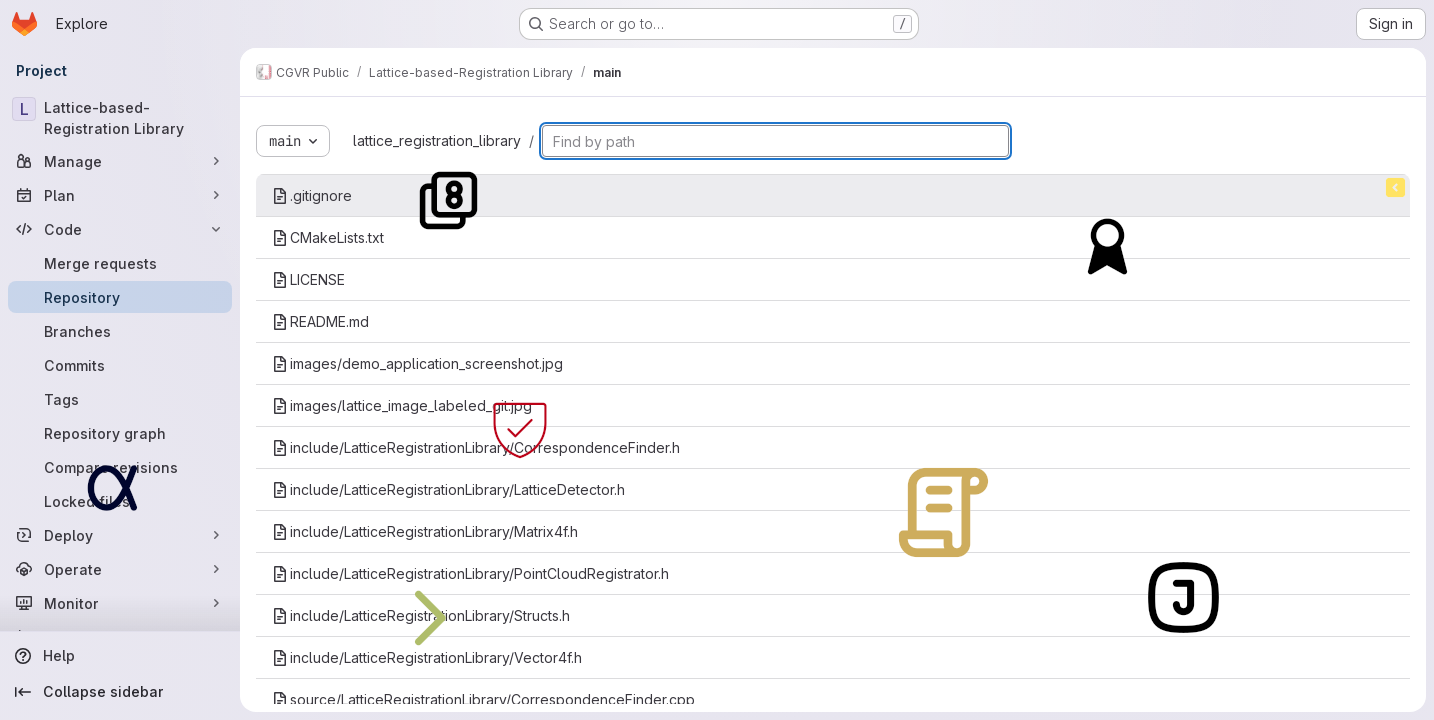  I want to click on indicates verified or secure status, so click(520, 427).